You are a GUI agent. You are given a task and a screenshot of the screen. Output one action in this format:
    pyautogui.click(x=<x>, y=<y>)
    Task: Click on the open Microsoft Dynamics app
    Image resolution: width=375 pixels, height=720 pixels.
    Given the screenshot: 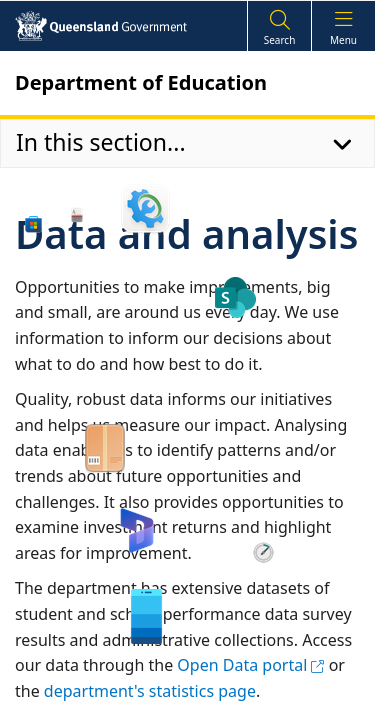 What is the action you would take?
    pyautogui.click(x=137, y=530)
    